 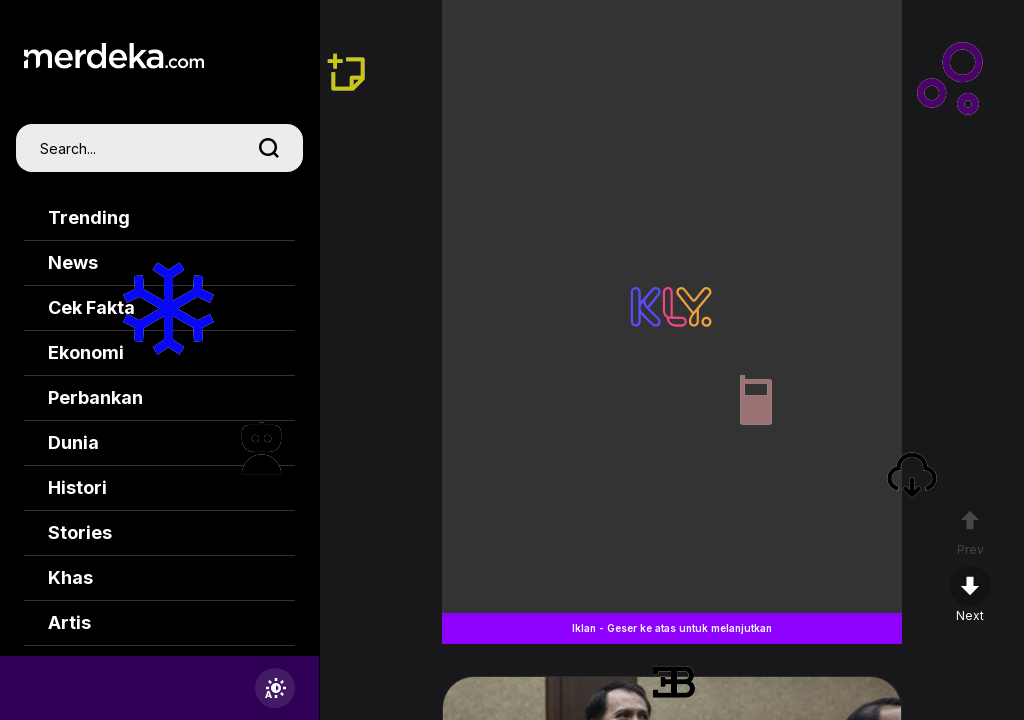 I want to click on view bubble chart visualization, so click(x=953, y=78).